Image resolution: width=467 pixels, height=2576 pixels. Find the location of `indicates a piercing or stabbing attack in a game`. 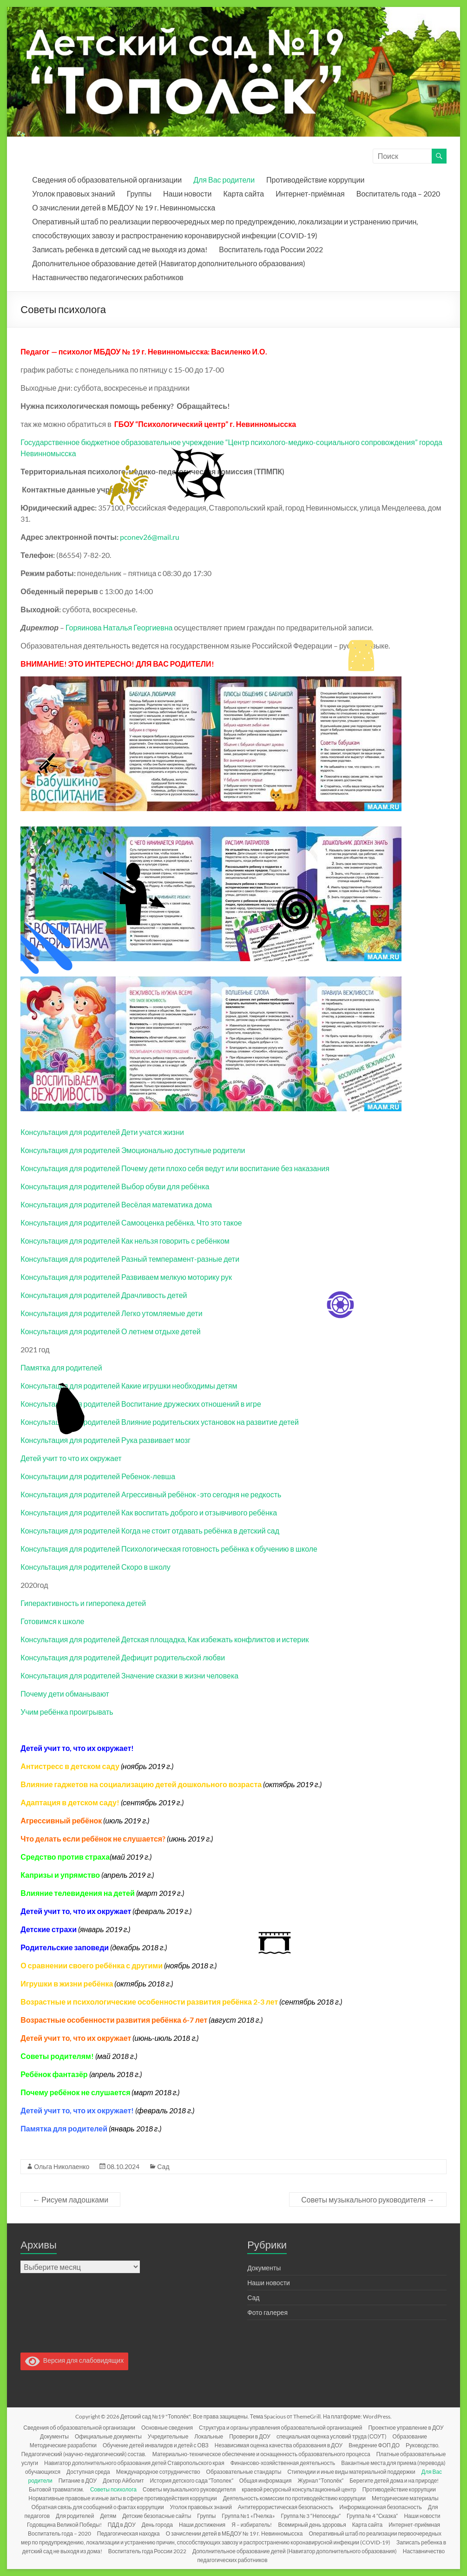

indicates a piercing or stabbing attack in a game is located at coordinates (134, 894).